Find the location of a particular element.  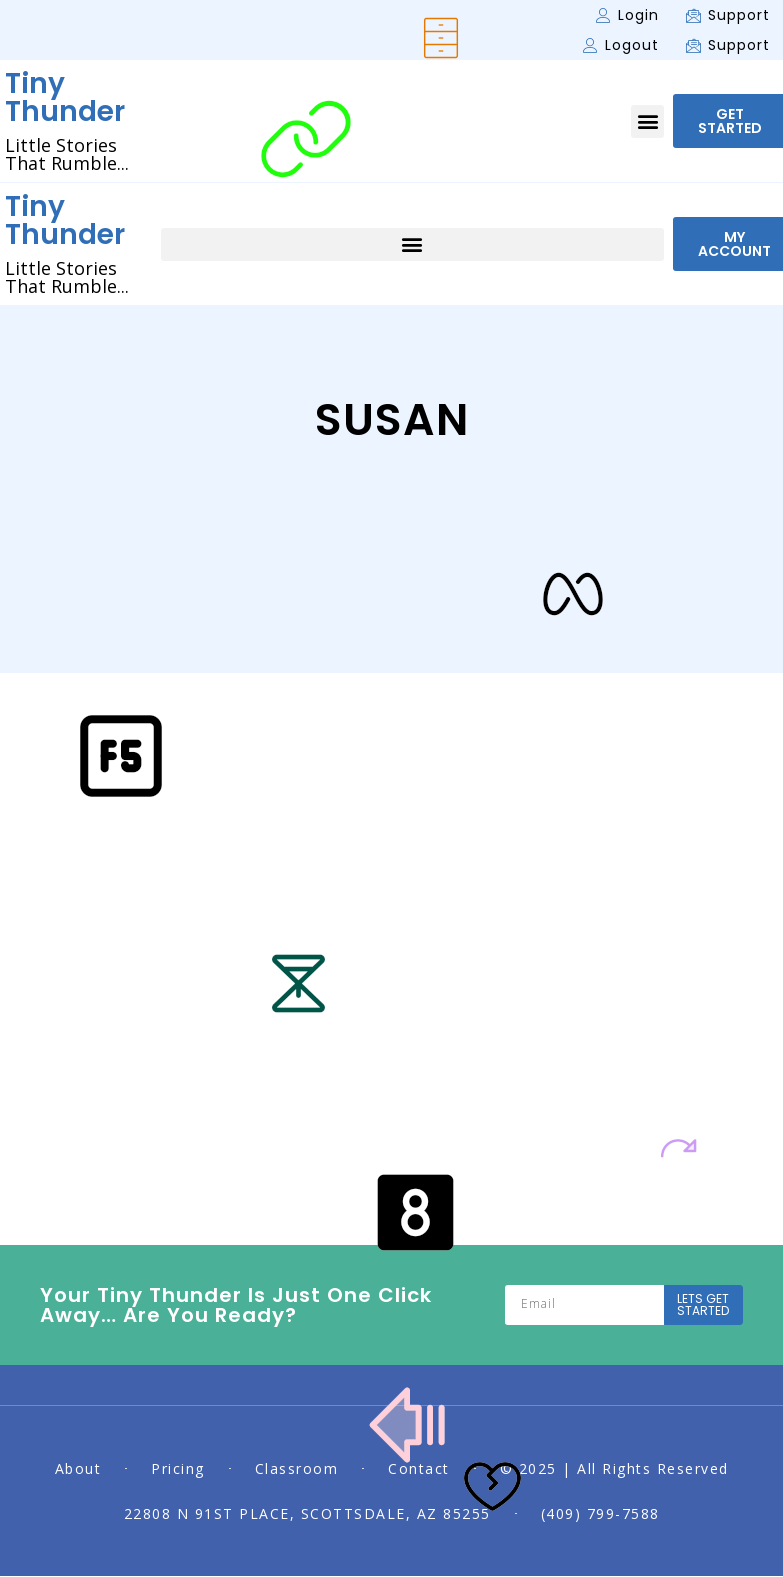

browse furniture or home decor items is located at coordinates (441, 38).